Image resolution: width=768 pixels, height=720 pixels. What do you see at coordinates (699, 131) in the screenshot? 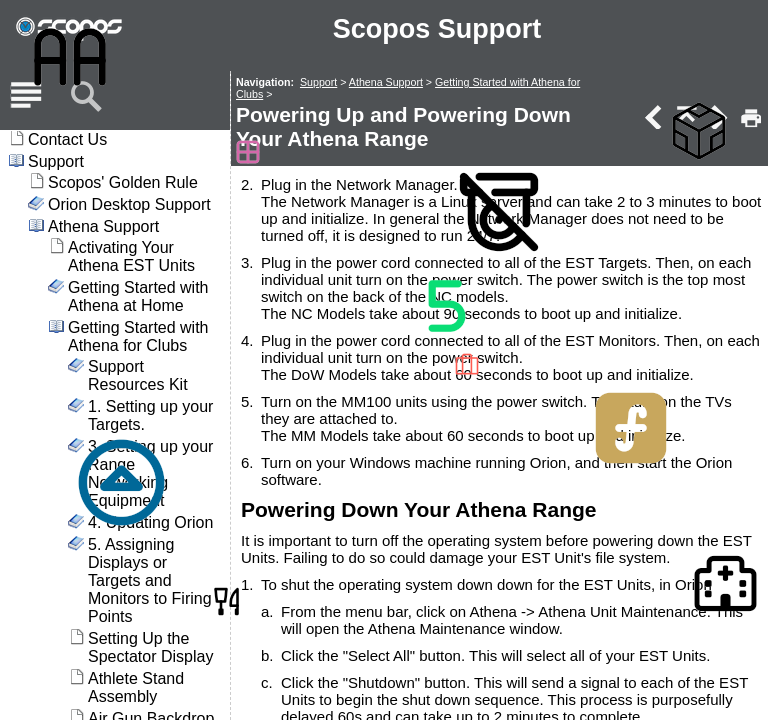
I see `open CodeSandbox development environment` at bounding box center [699, 131].